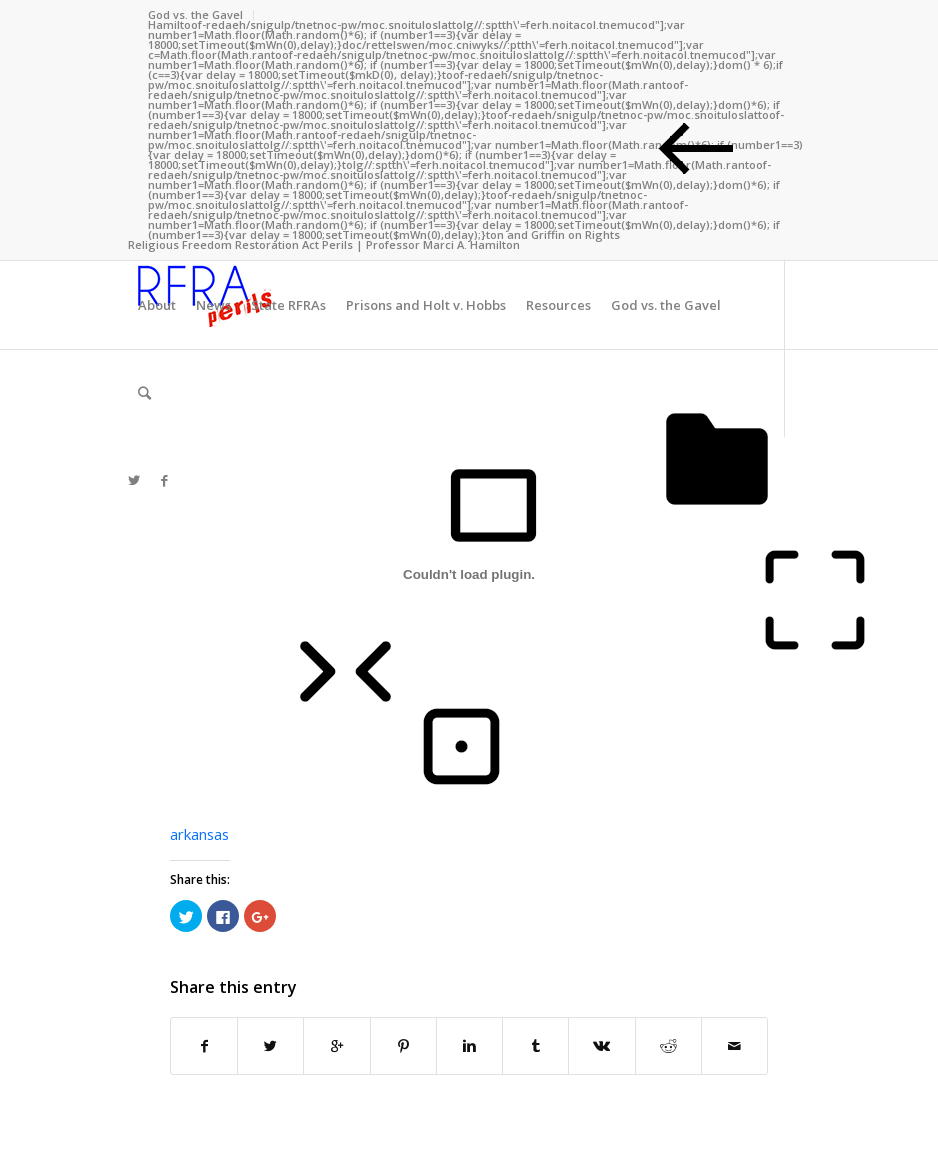  I want to click on roll the dice or generate a random result, so click(461, 746).